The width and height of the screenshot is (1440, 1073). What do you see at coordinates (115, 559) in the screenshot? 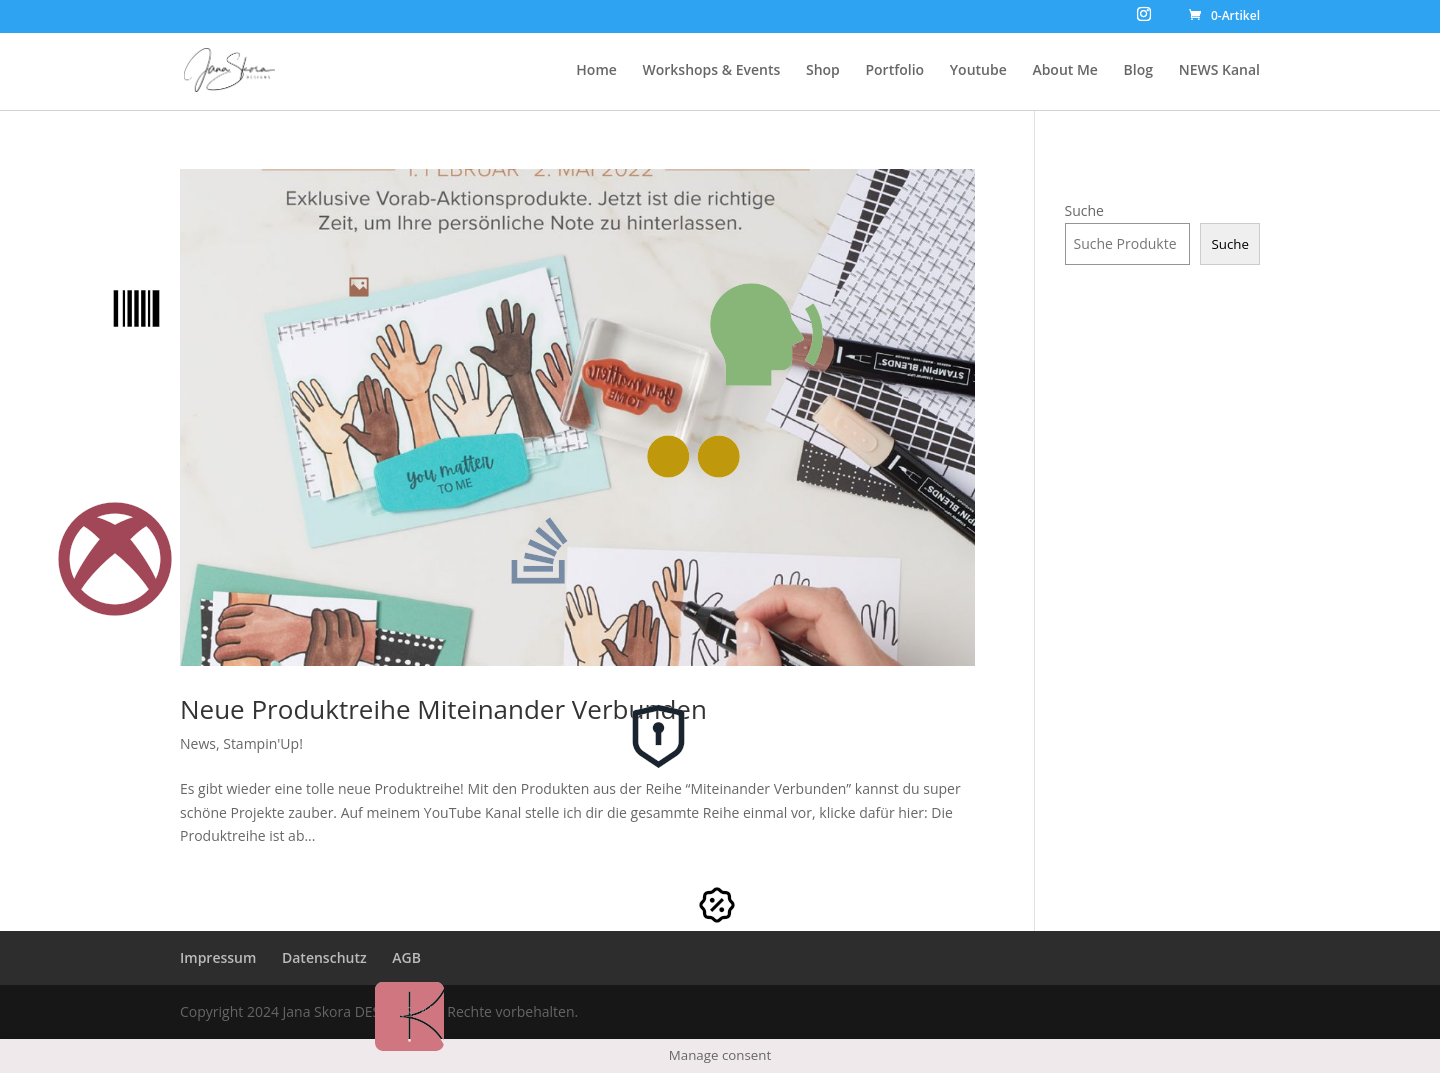
I see `open Xbox app or gaming services` at bounding box center [115, 559].